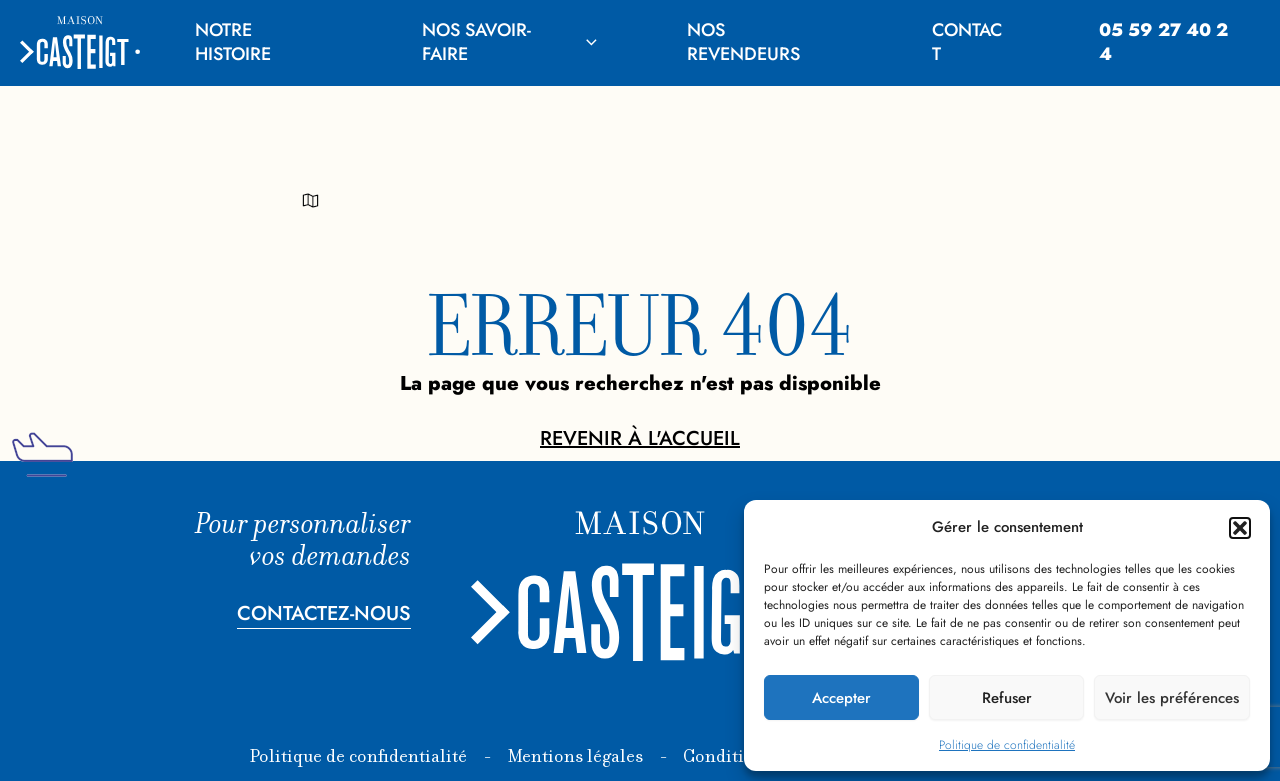  What do you see at coordinates (310, 200) in the screenshot?
I see `open map view` at bounding box center [310, 200].